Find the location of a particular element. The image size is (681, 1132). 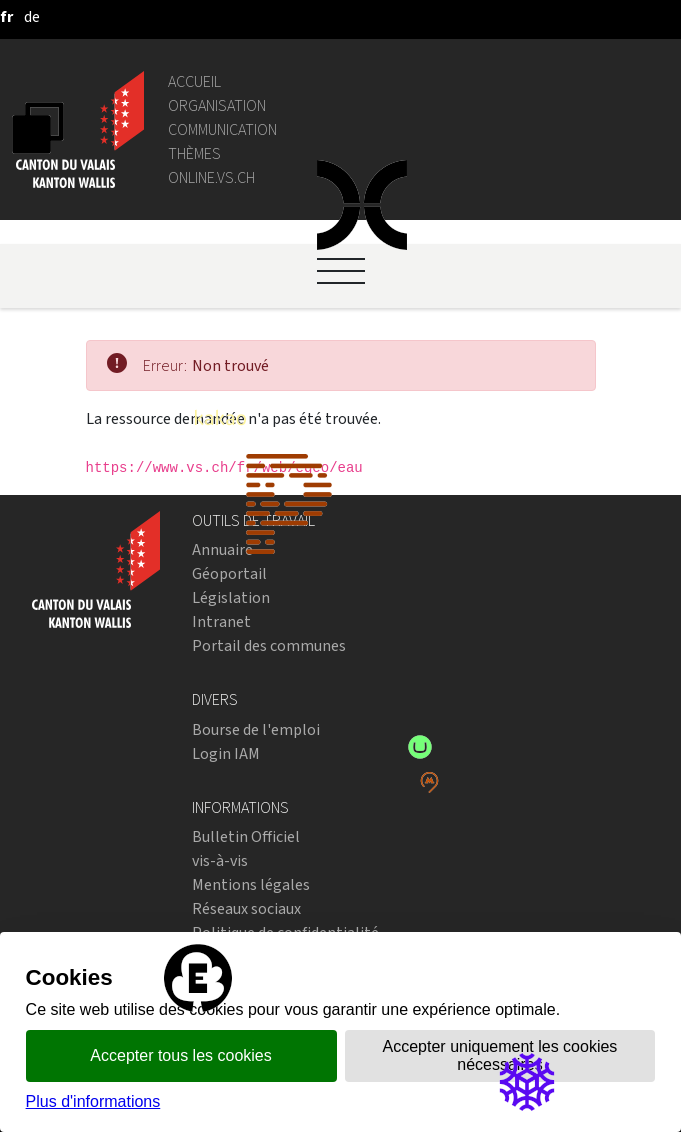

open ecosia search engine is located at coordinates (198, 978).